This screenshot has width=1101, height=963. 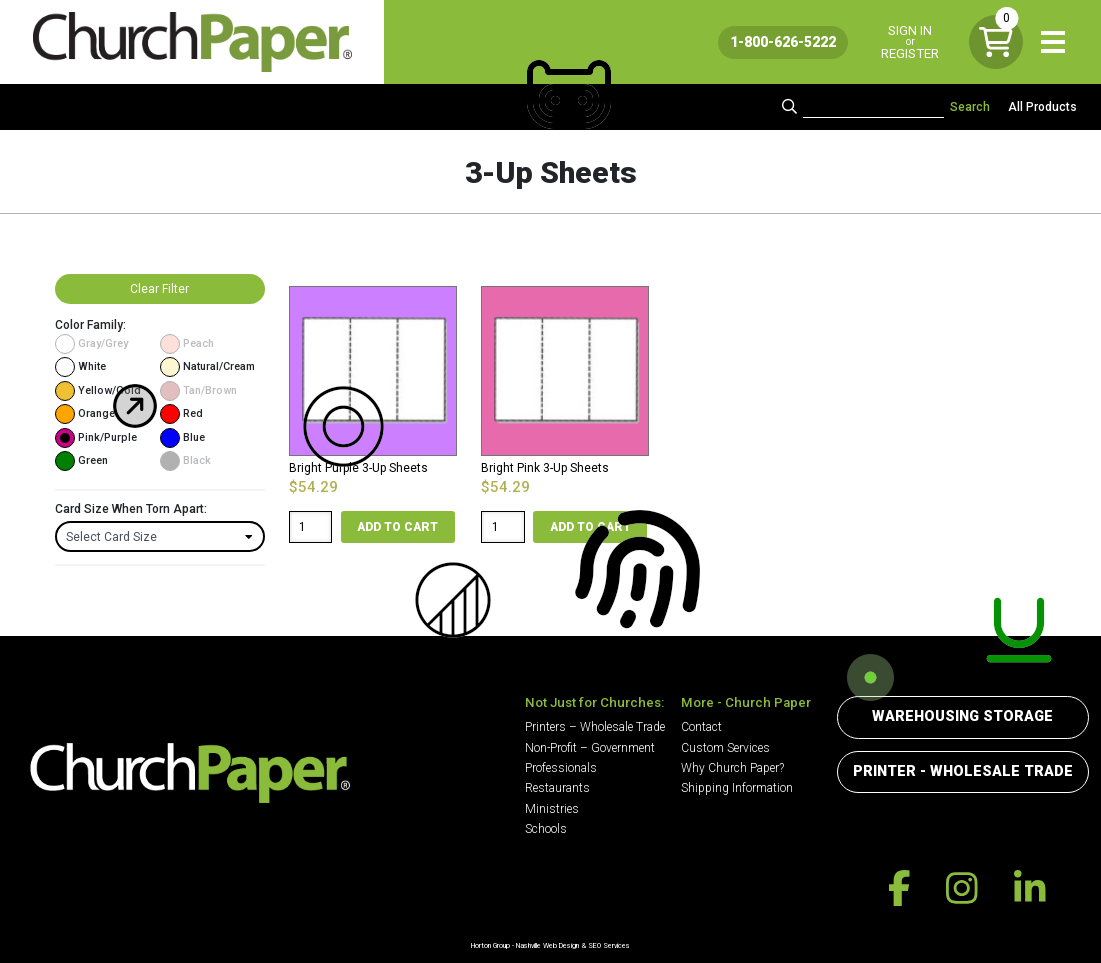 I want to click on unselected radio button option, so click(x=343, y=426).